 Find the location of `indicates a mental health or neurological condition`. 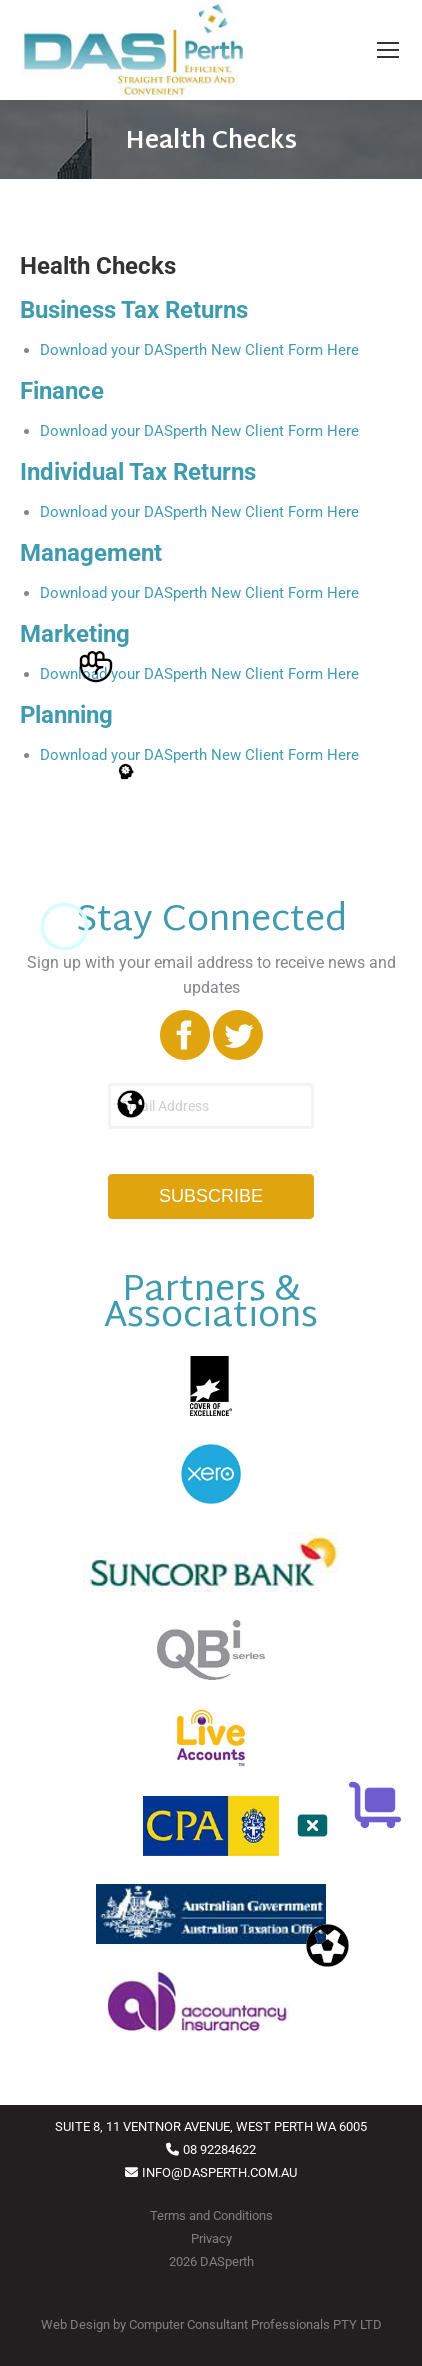

indicates a mental health or neurological condition is located at coordinates (126, 771).